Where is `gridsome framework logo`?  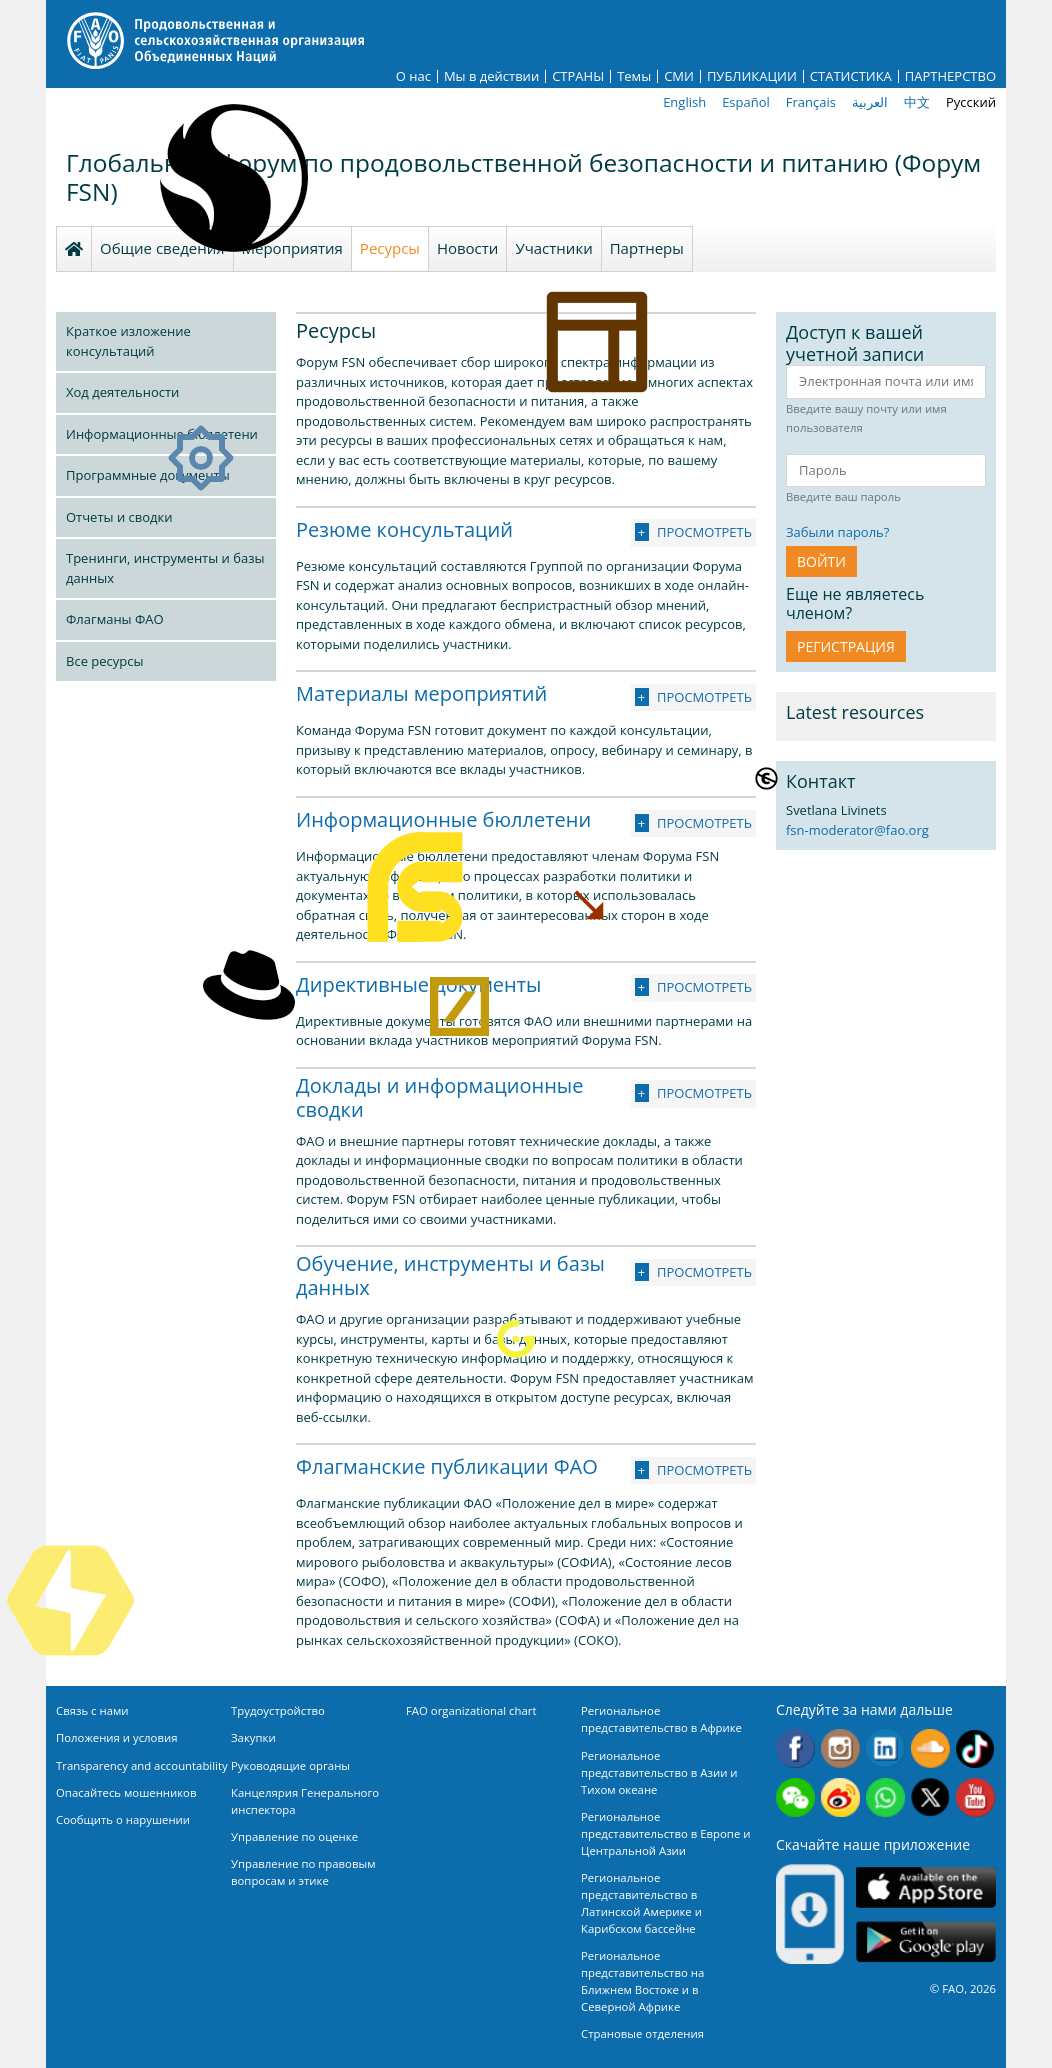
gridsome framework logo is located at coordinates (516, 1339).